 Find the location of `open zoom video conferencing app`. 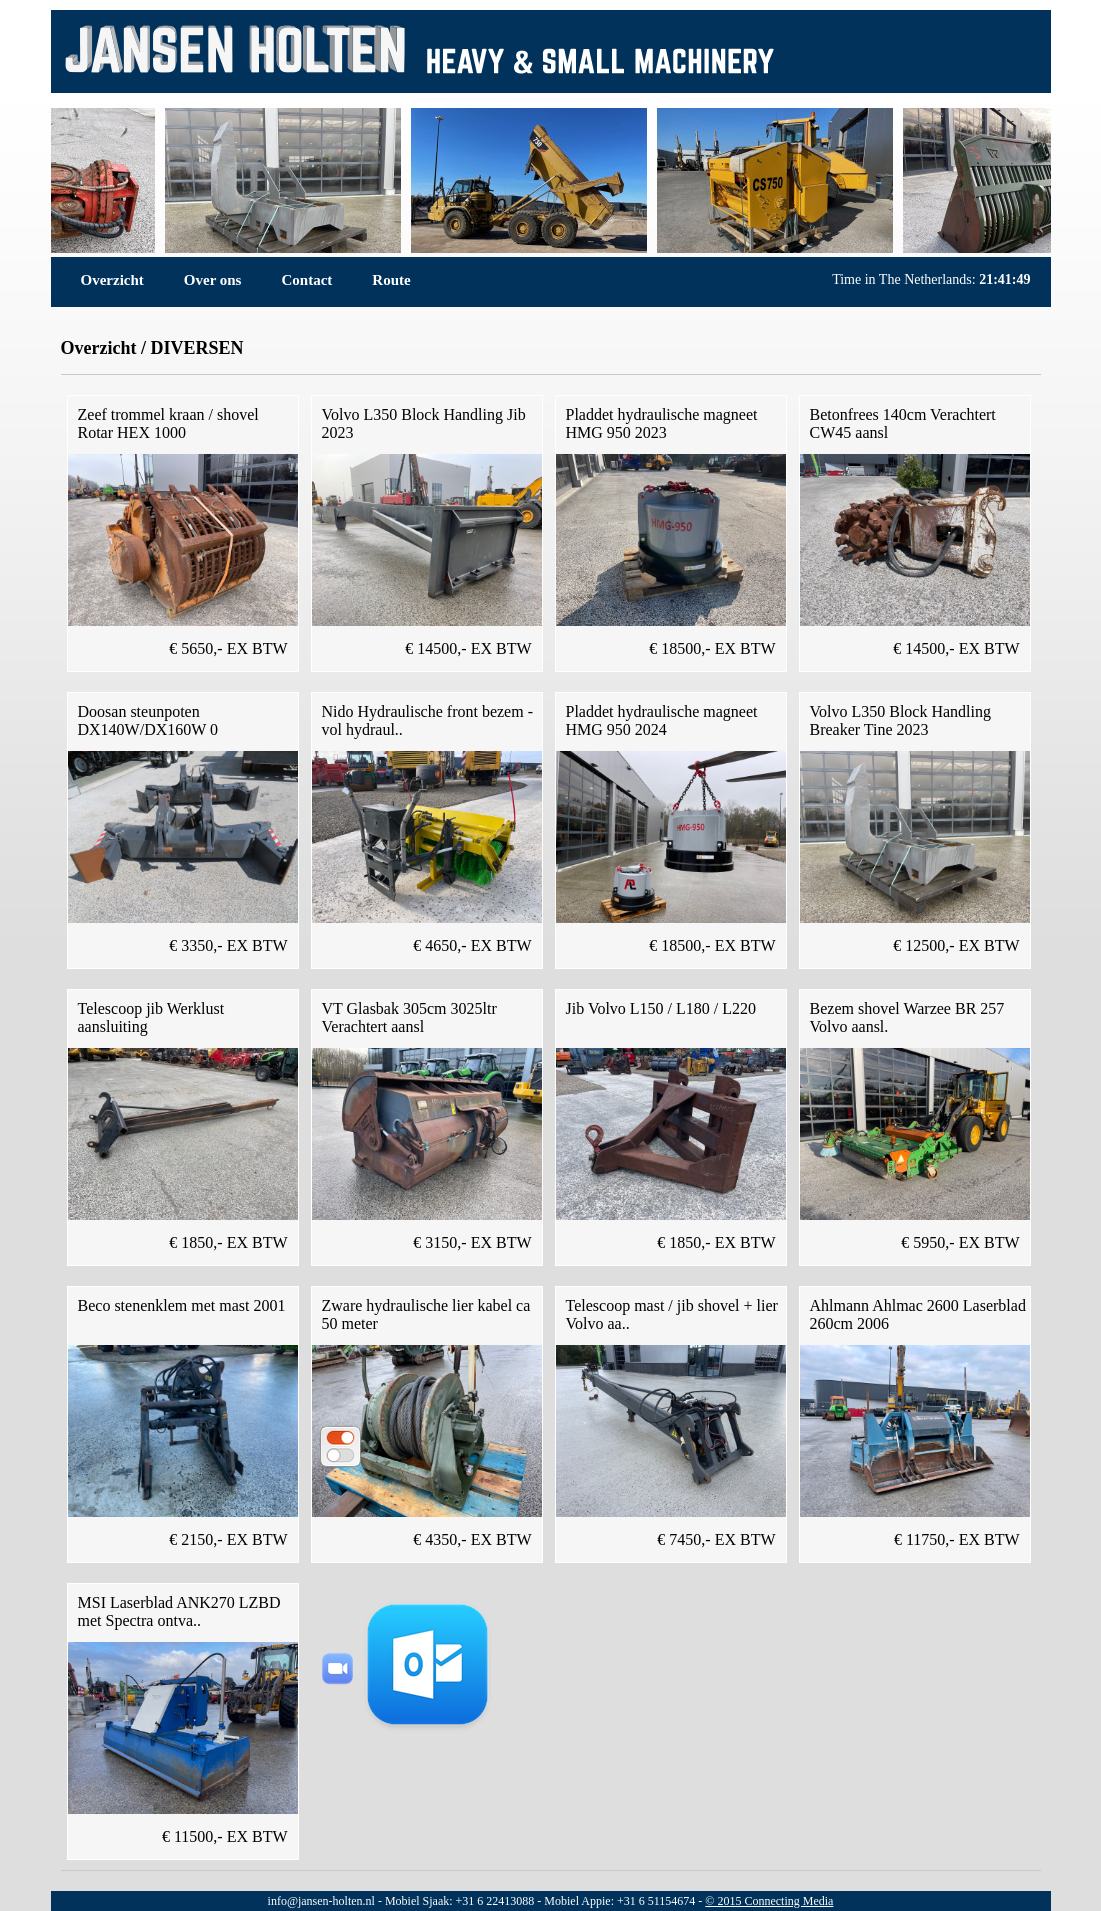

open zoom video conferencing app is located at coordinates (337, 1668).